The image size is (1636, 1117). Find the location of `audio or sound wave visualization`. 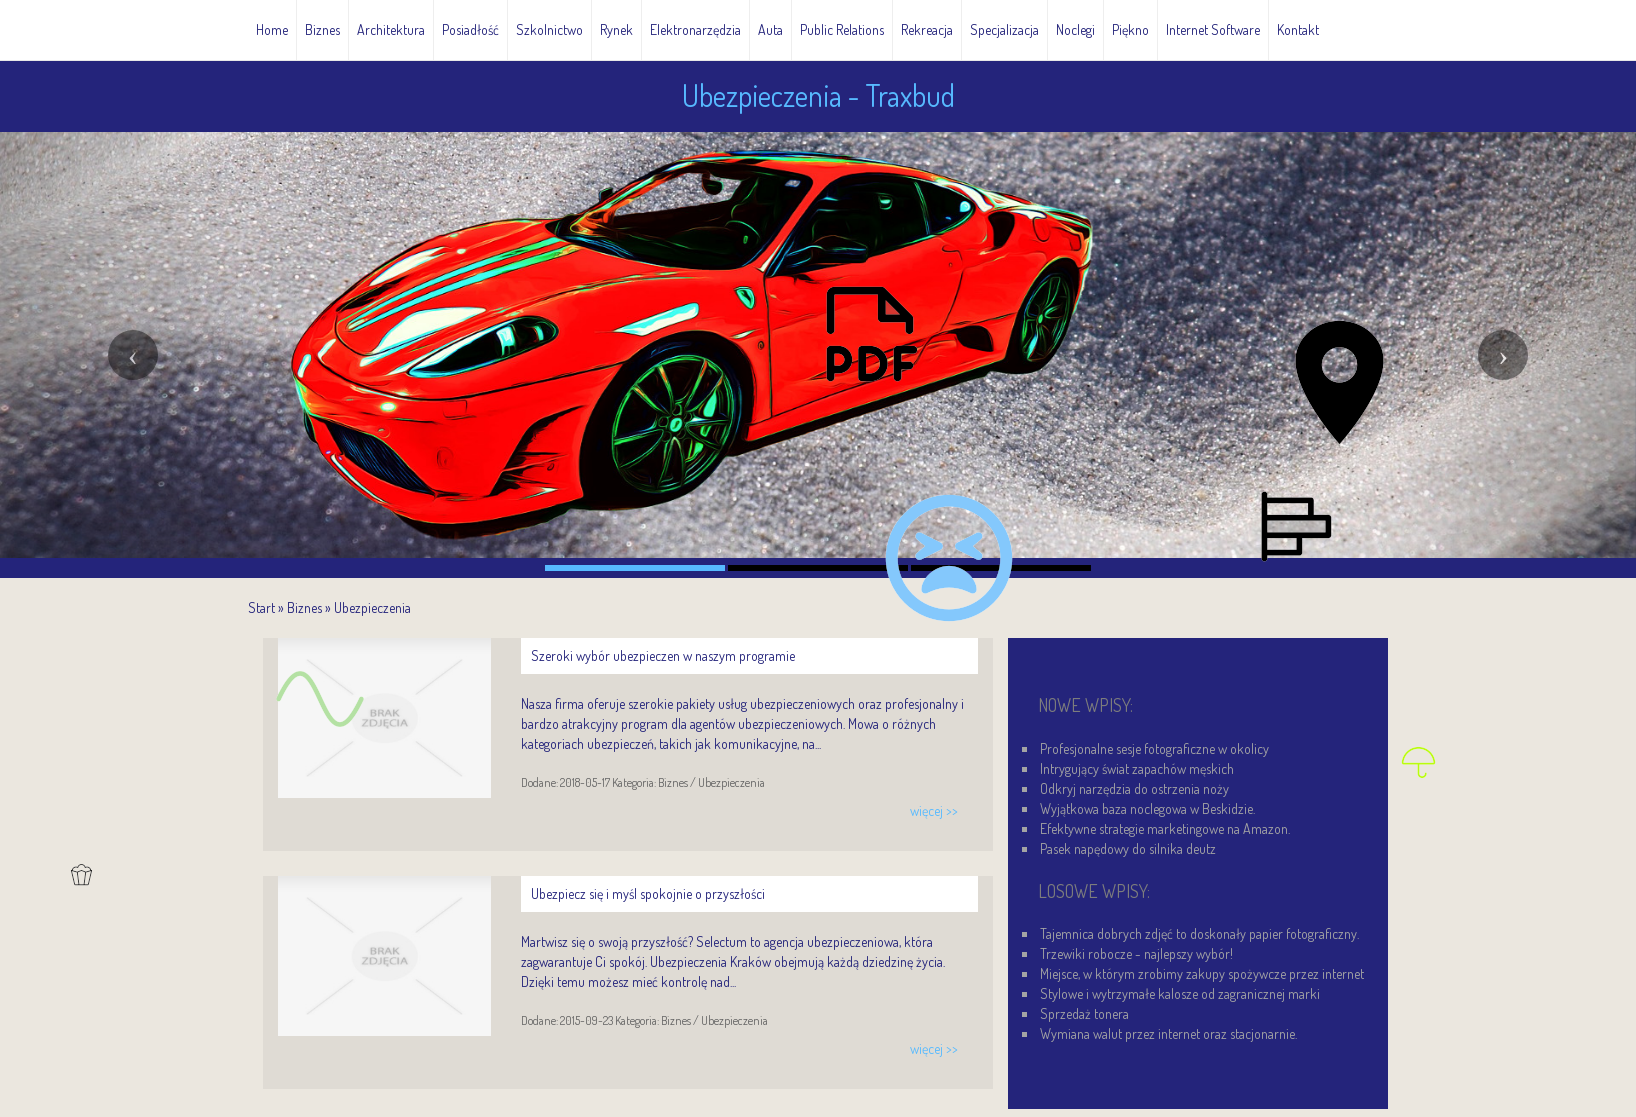

audio or sound wave visualization is located at coordinates (320, 699).